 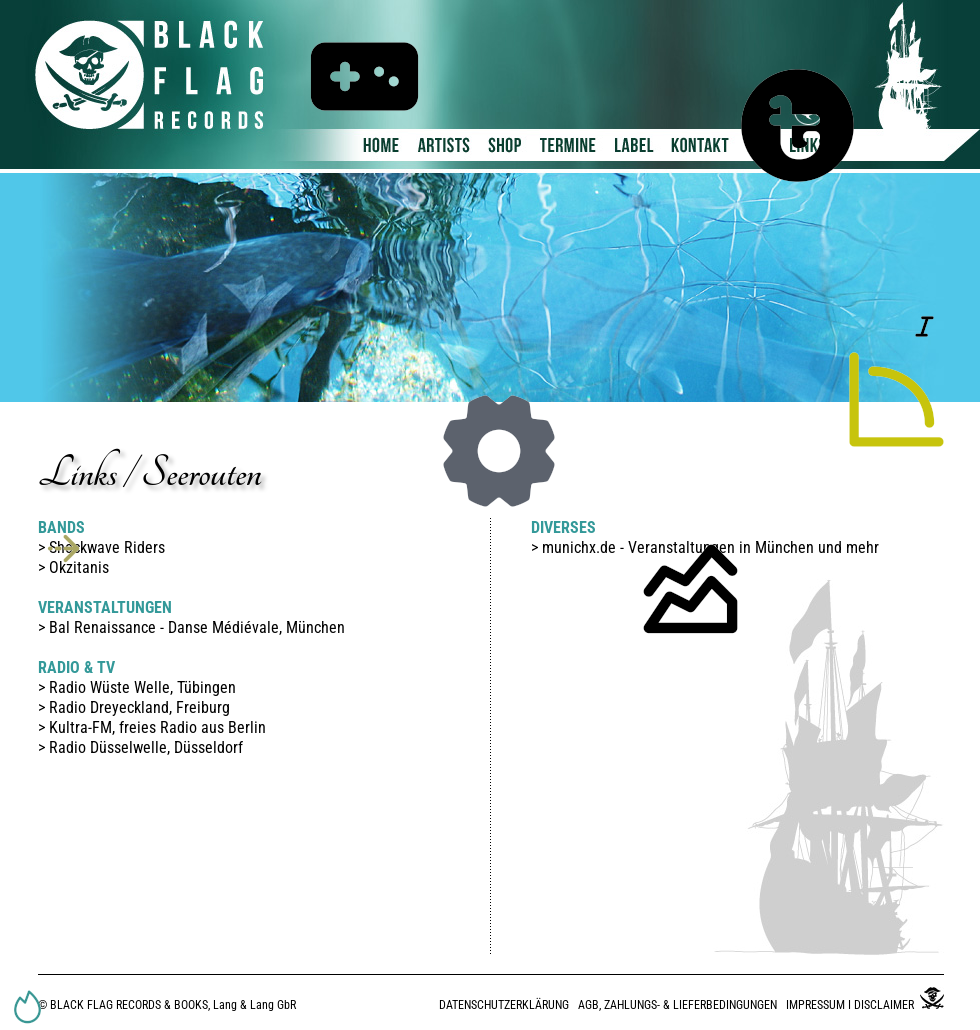 What do you see at coordinates (690, 591) in the screenshot?
I see `view area chart with trend line overlay` at bounding box center [690, 591].